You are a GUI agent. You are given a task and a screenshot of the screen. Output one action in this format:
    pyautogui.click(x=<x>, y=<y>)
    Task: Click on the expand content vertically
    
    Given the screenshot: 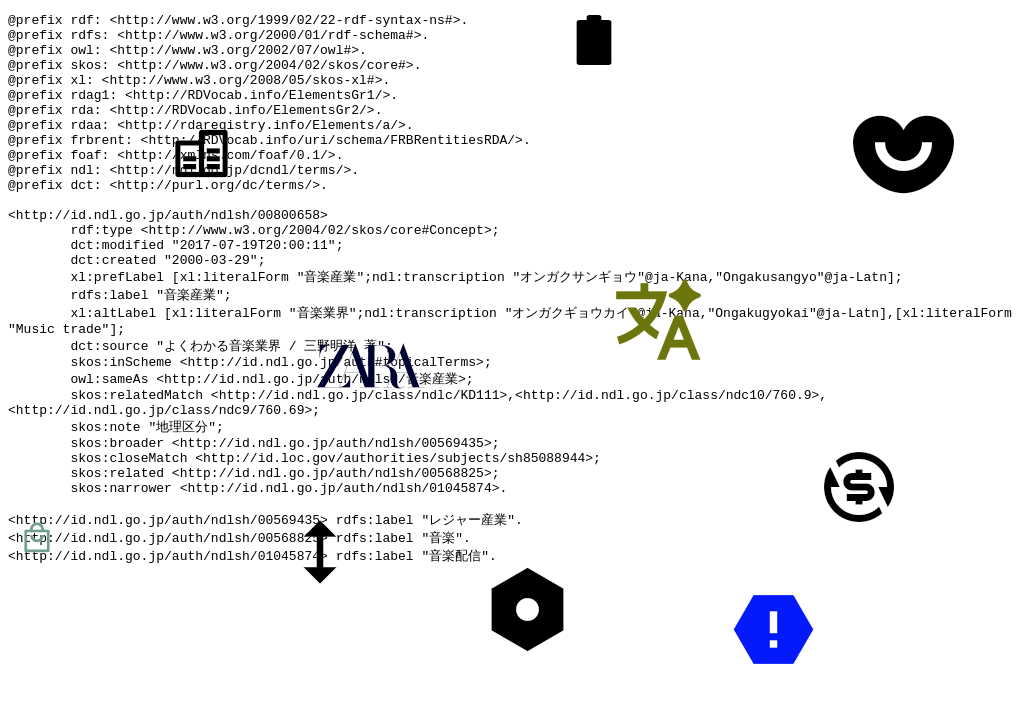 What is the action you would take?
    pyautogui.click(x=320, y=552)
    